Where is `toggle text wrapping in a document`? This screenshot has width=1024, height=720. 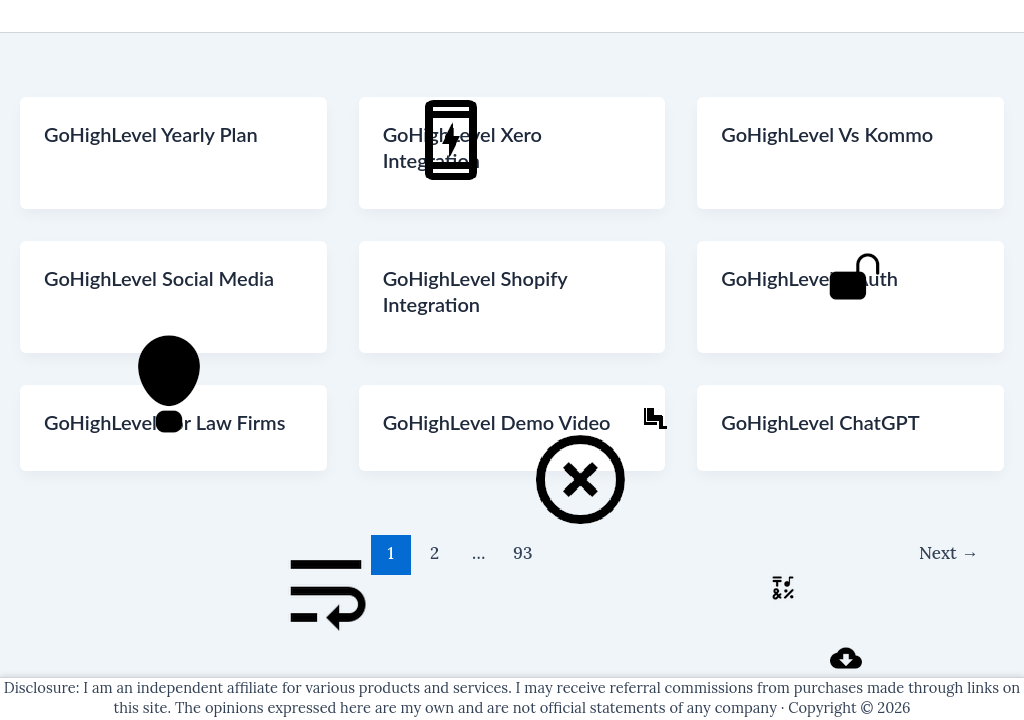 toggle text wrapping in a document is located at coordinates (326, 591).